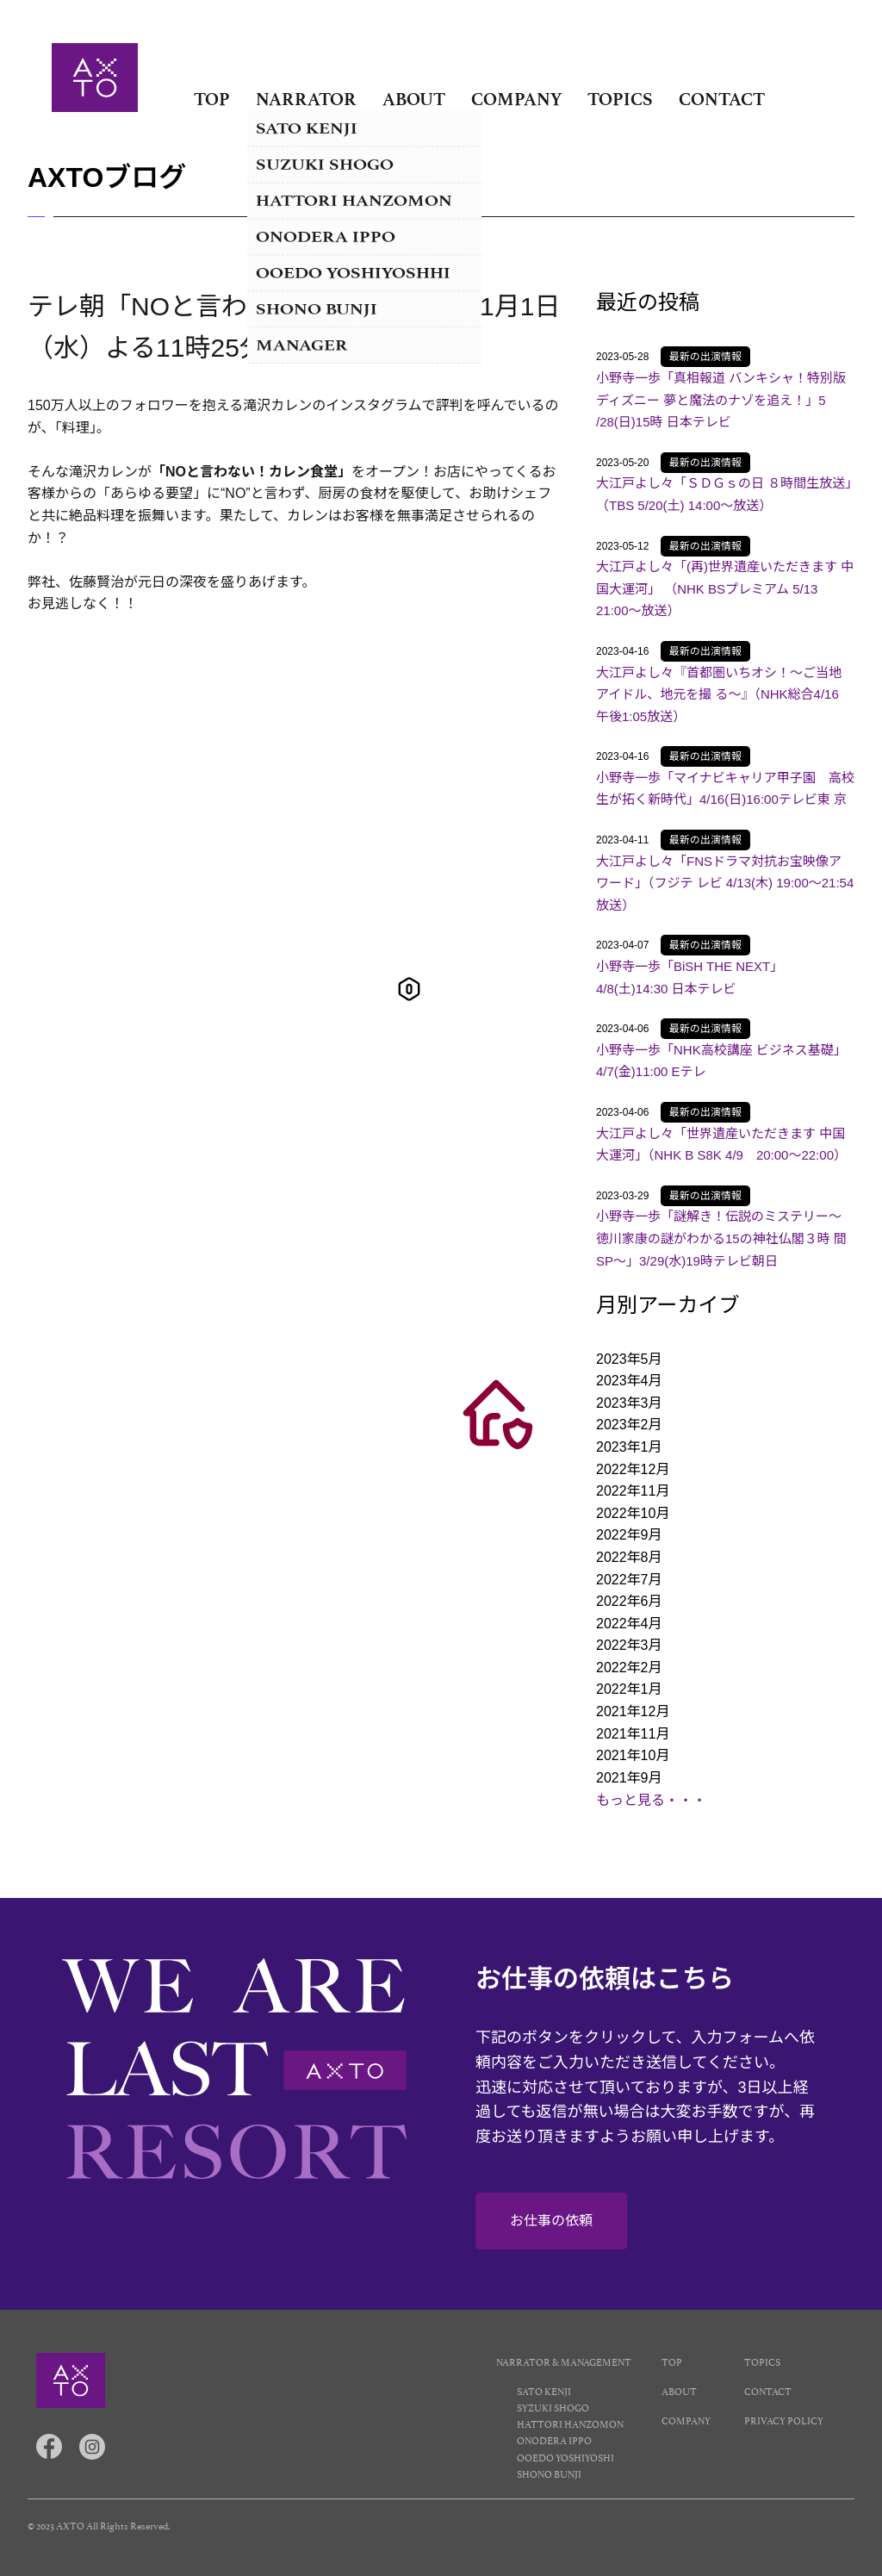 This screenshot has height=2576, width=882. Describe the element at coordinates (496, 1413) in the screenshot. I see `home security settings` at that location.